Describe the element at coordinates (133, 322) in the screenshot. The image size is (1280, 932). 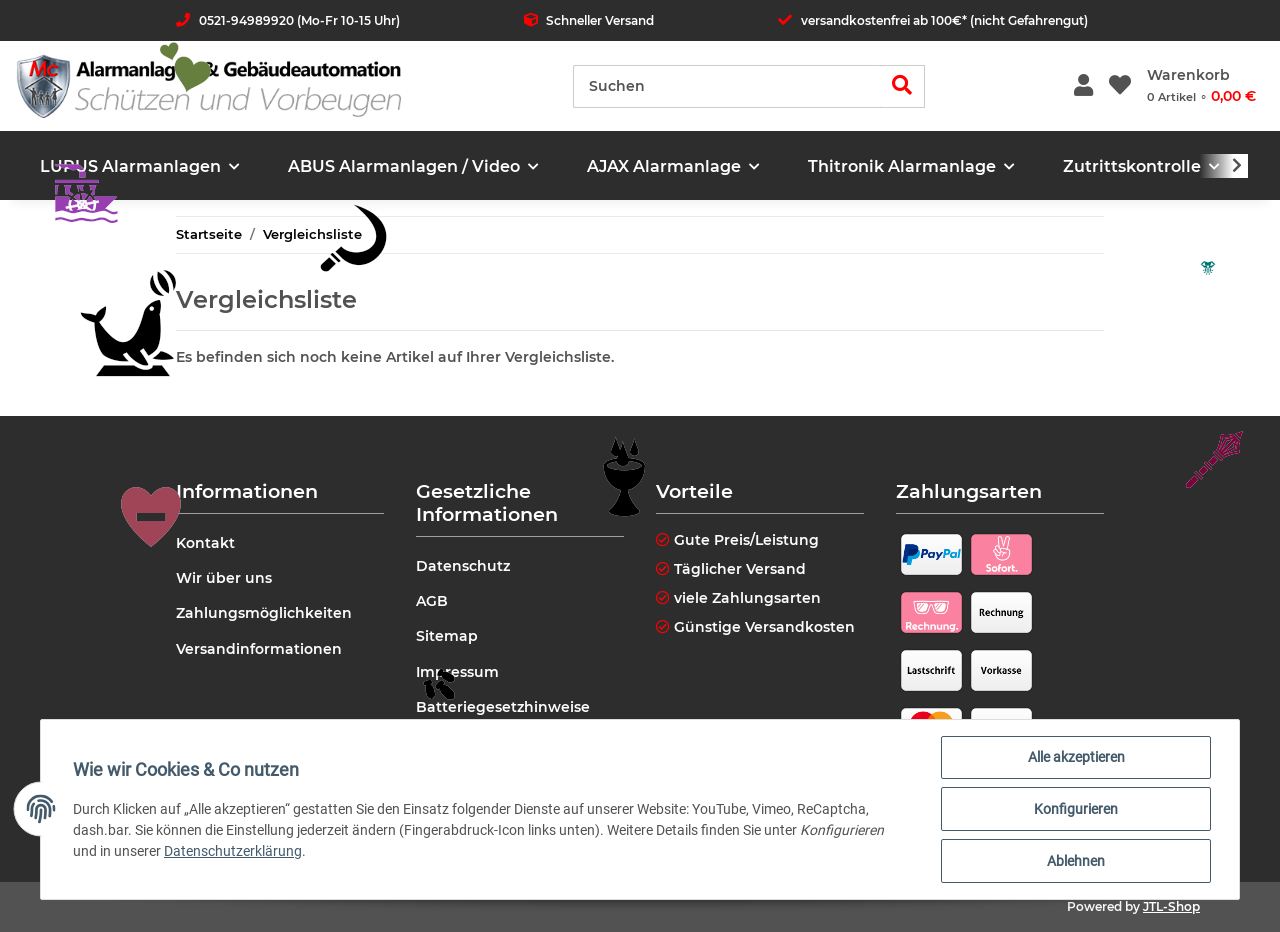
I see `decorative icon representing circus or entertainment games` at that location.